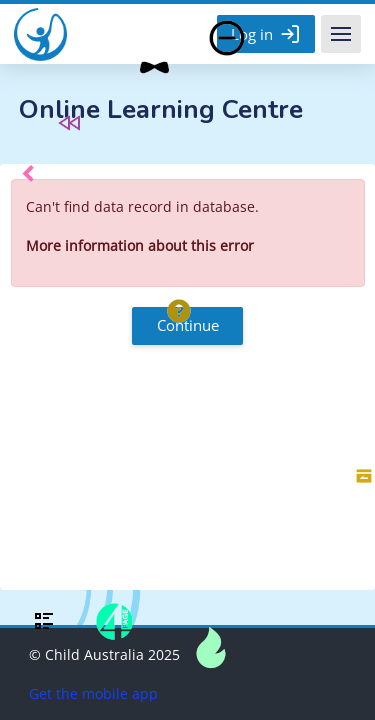 This screenshot has width=375, height=720. I want to click on navigate to the previous item or screen, so click(28, 173).